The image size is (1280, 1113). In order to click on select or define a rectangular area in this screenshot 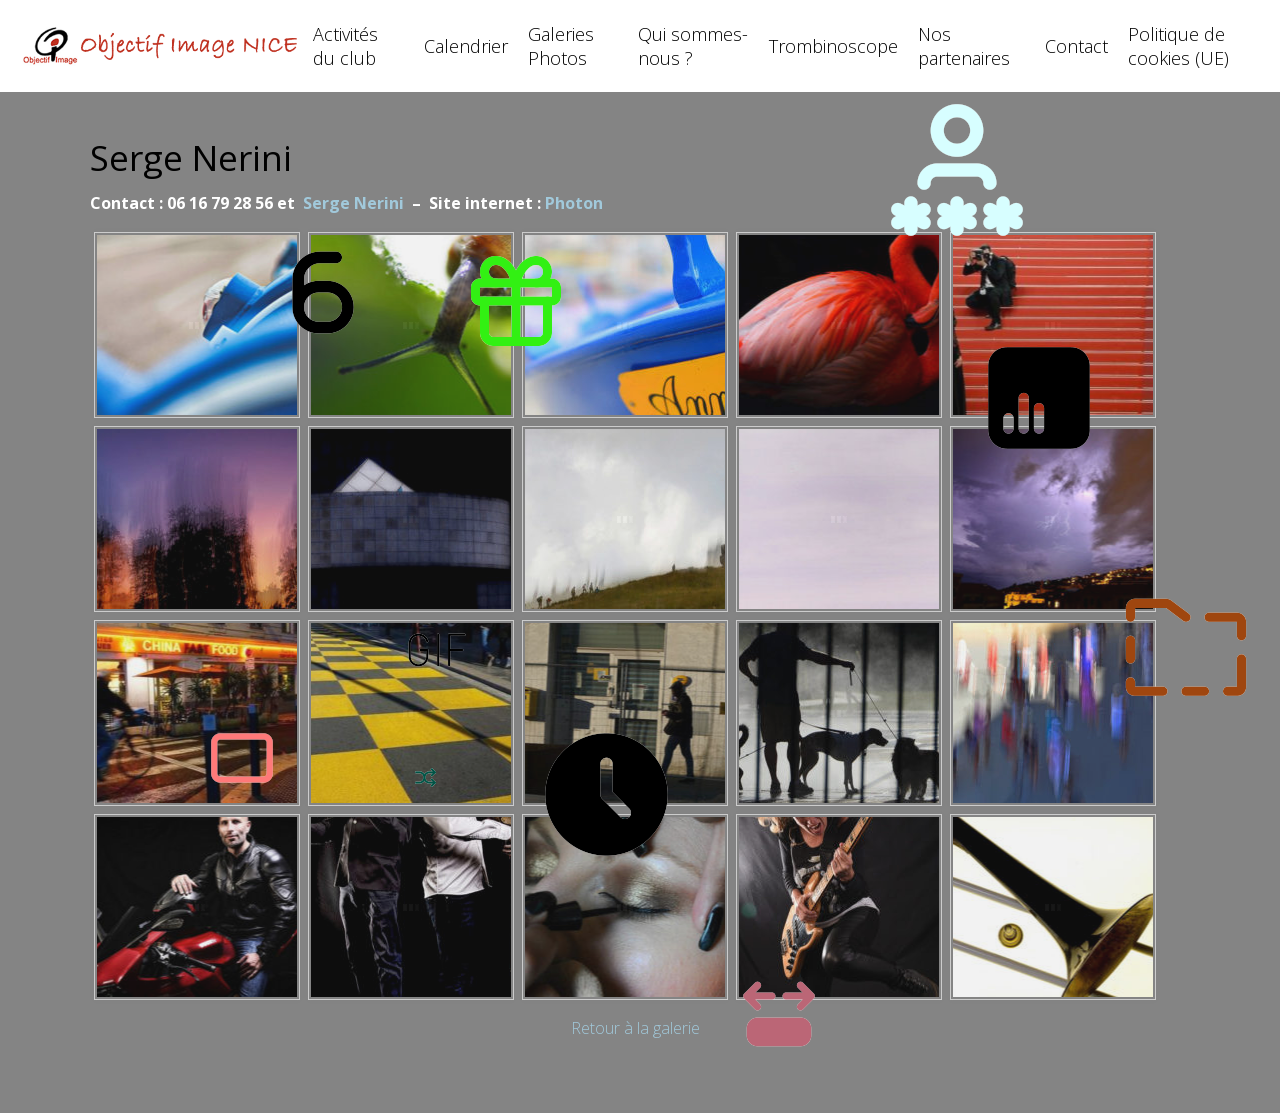, I will do `click(242, 758)`.